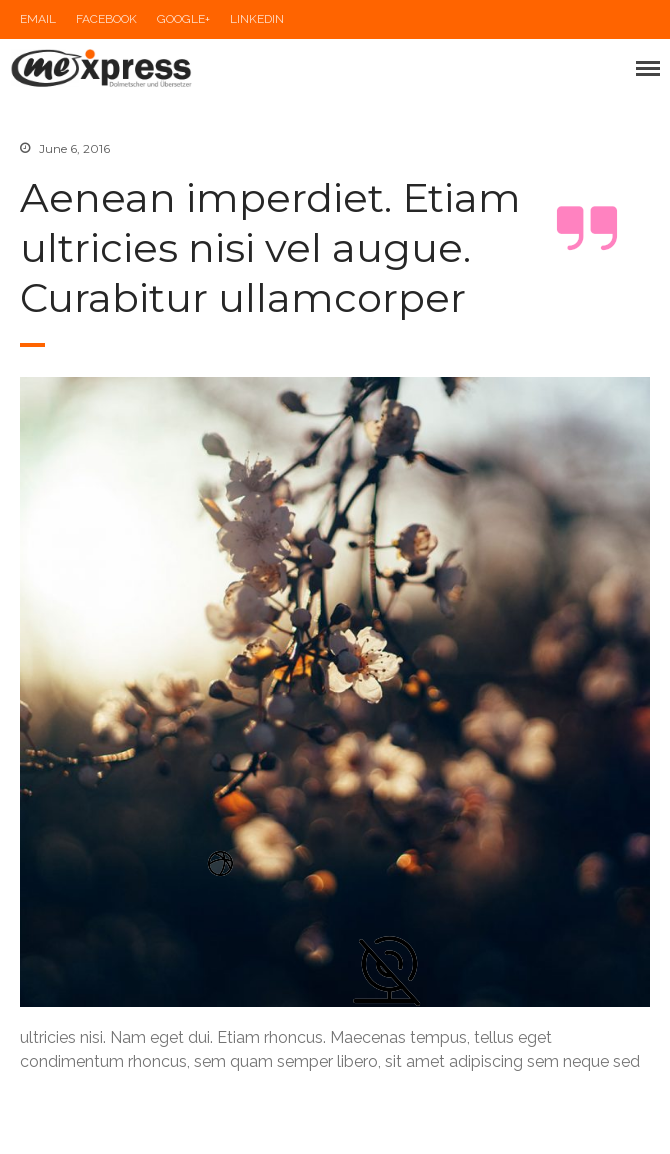 Image resolution: width=670 pixels, height=1154 pixels. What do you see at coordinates (587, 227) in the screenshot?
I see `view or add a quote` at bounding box center [587, 227].